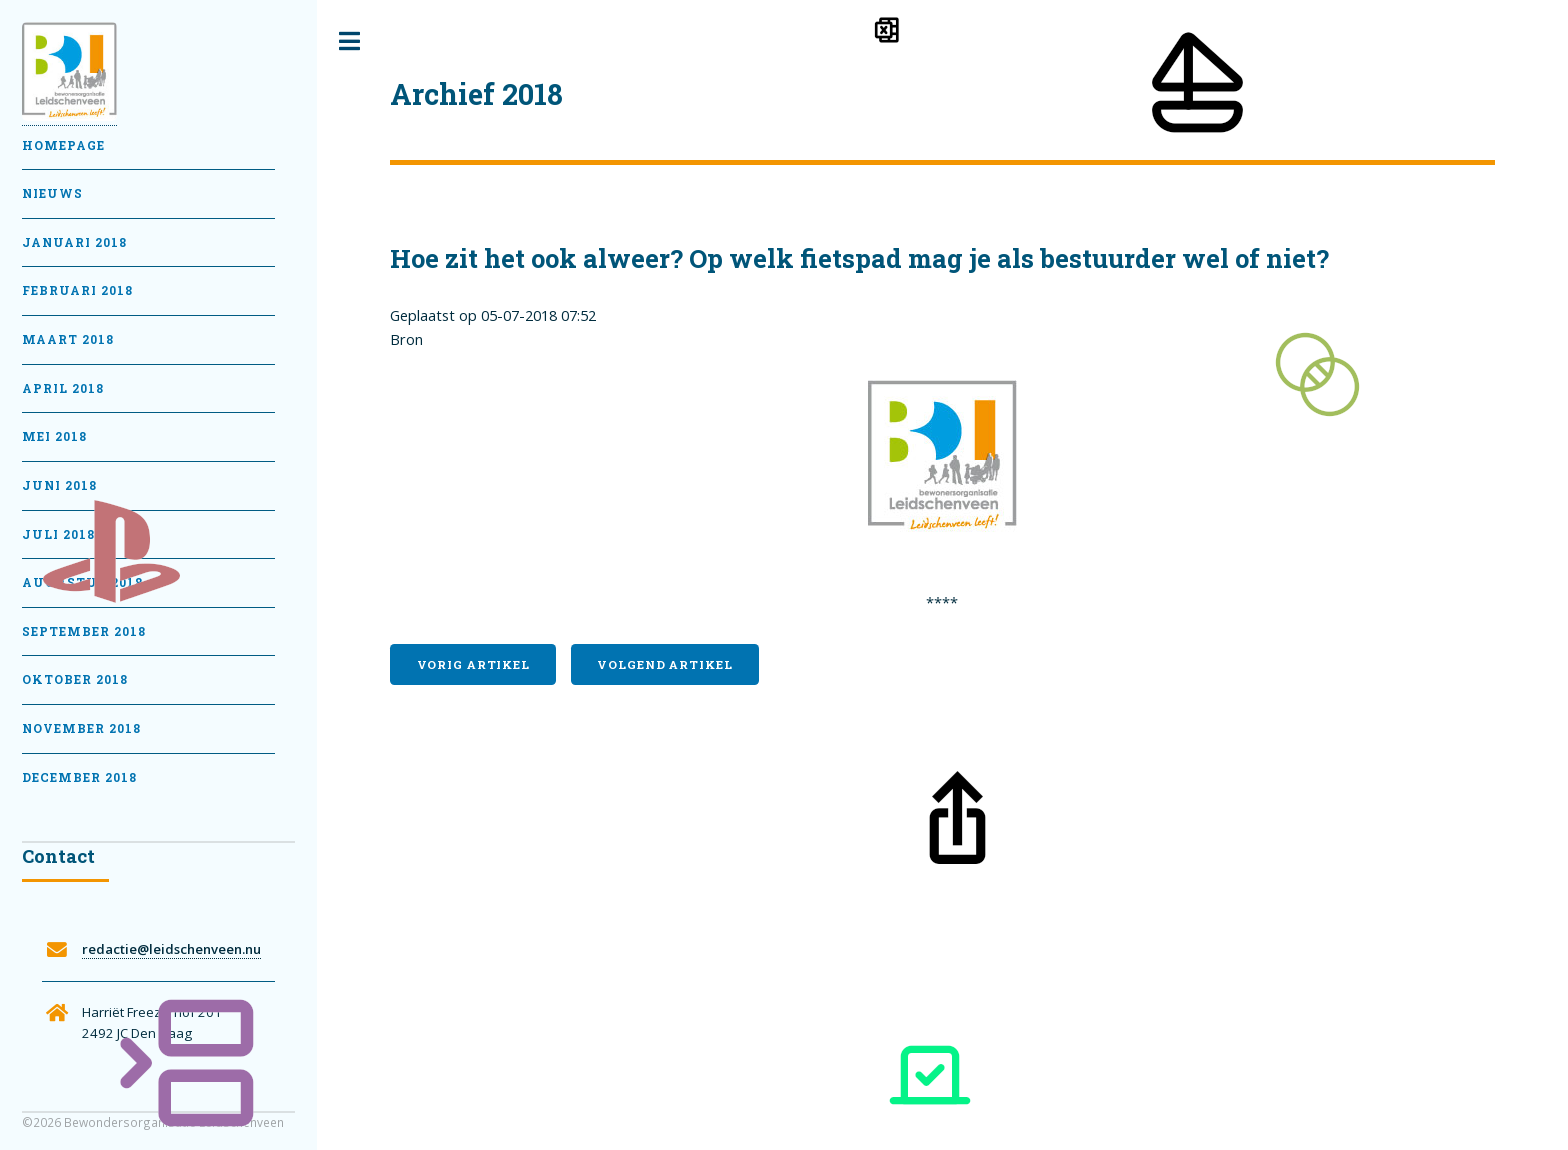 This screenshot has width=1568, height=1150. Describe the element at coordinates (111, 551) in the screenshot. I see `playstation app or service` at that location.